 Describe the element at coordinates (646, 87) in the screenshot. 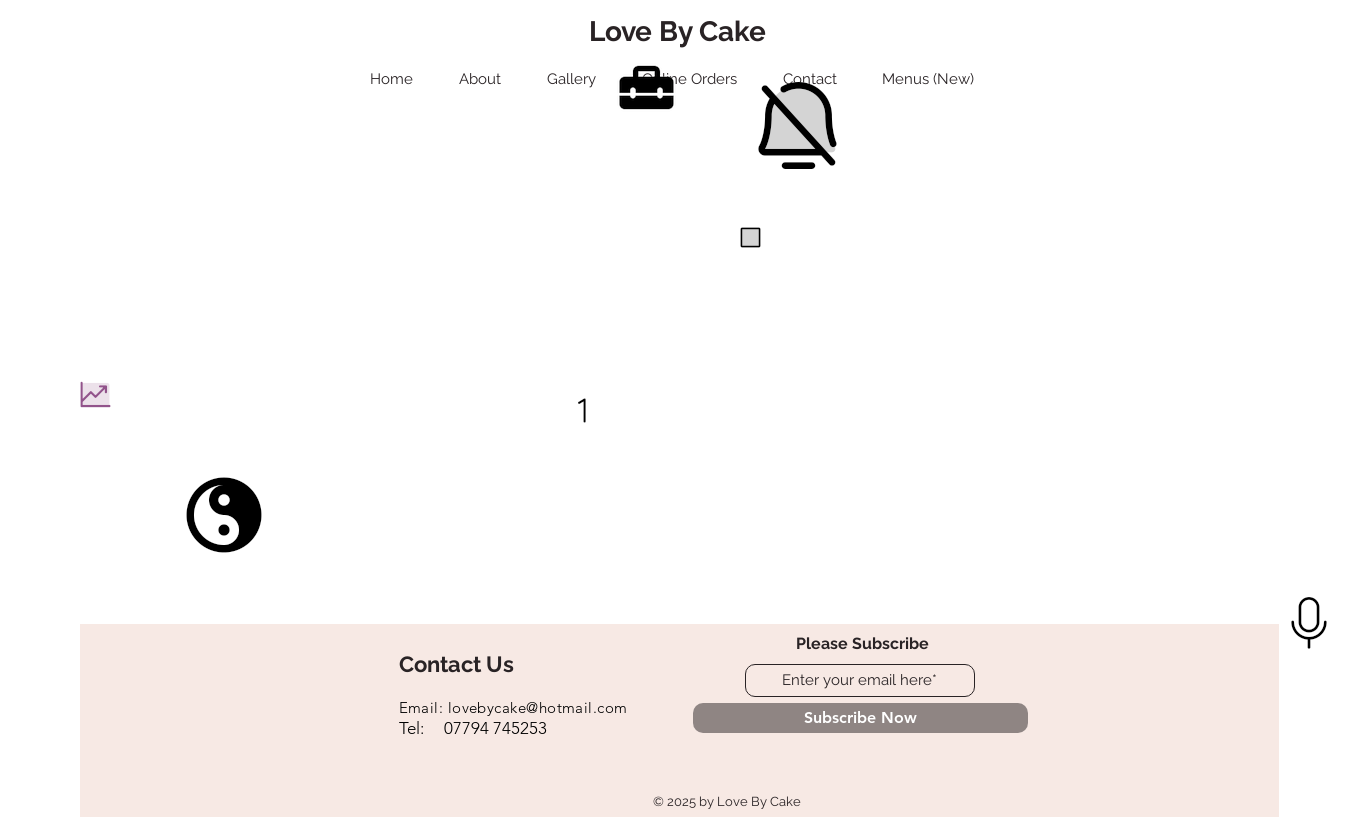

I see `access home repair services` at that location.